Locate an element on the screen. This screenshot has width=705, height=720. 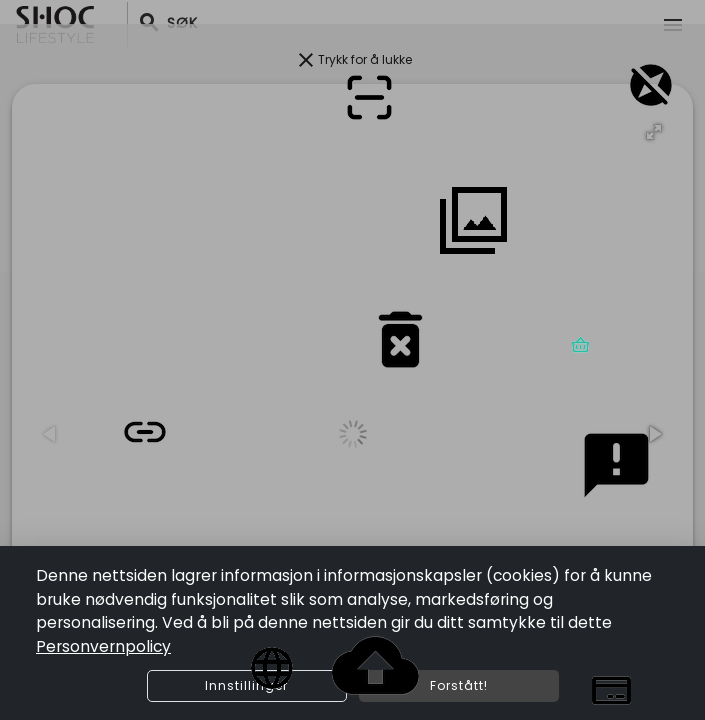
view or apply image filters is located at coordinates (473, 220).